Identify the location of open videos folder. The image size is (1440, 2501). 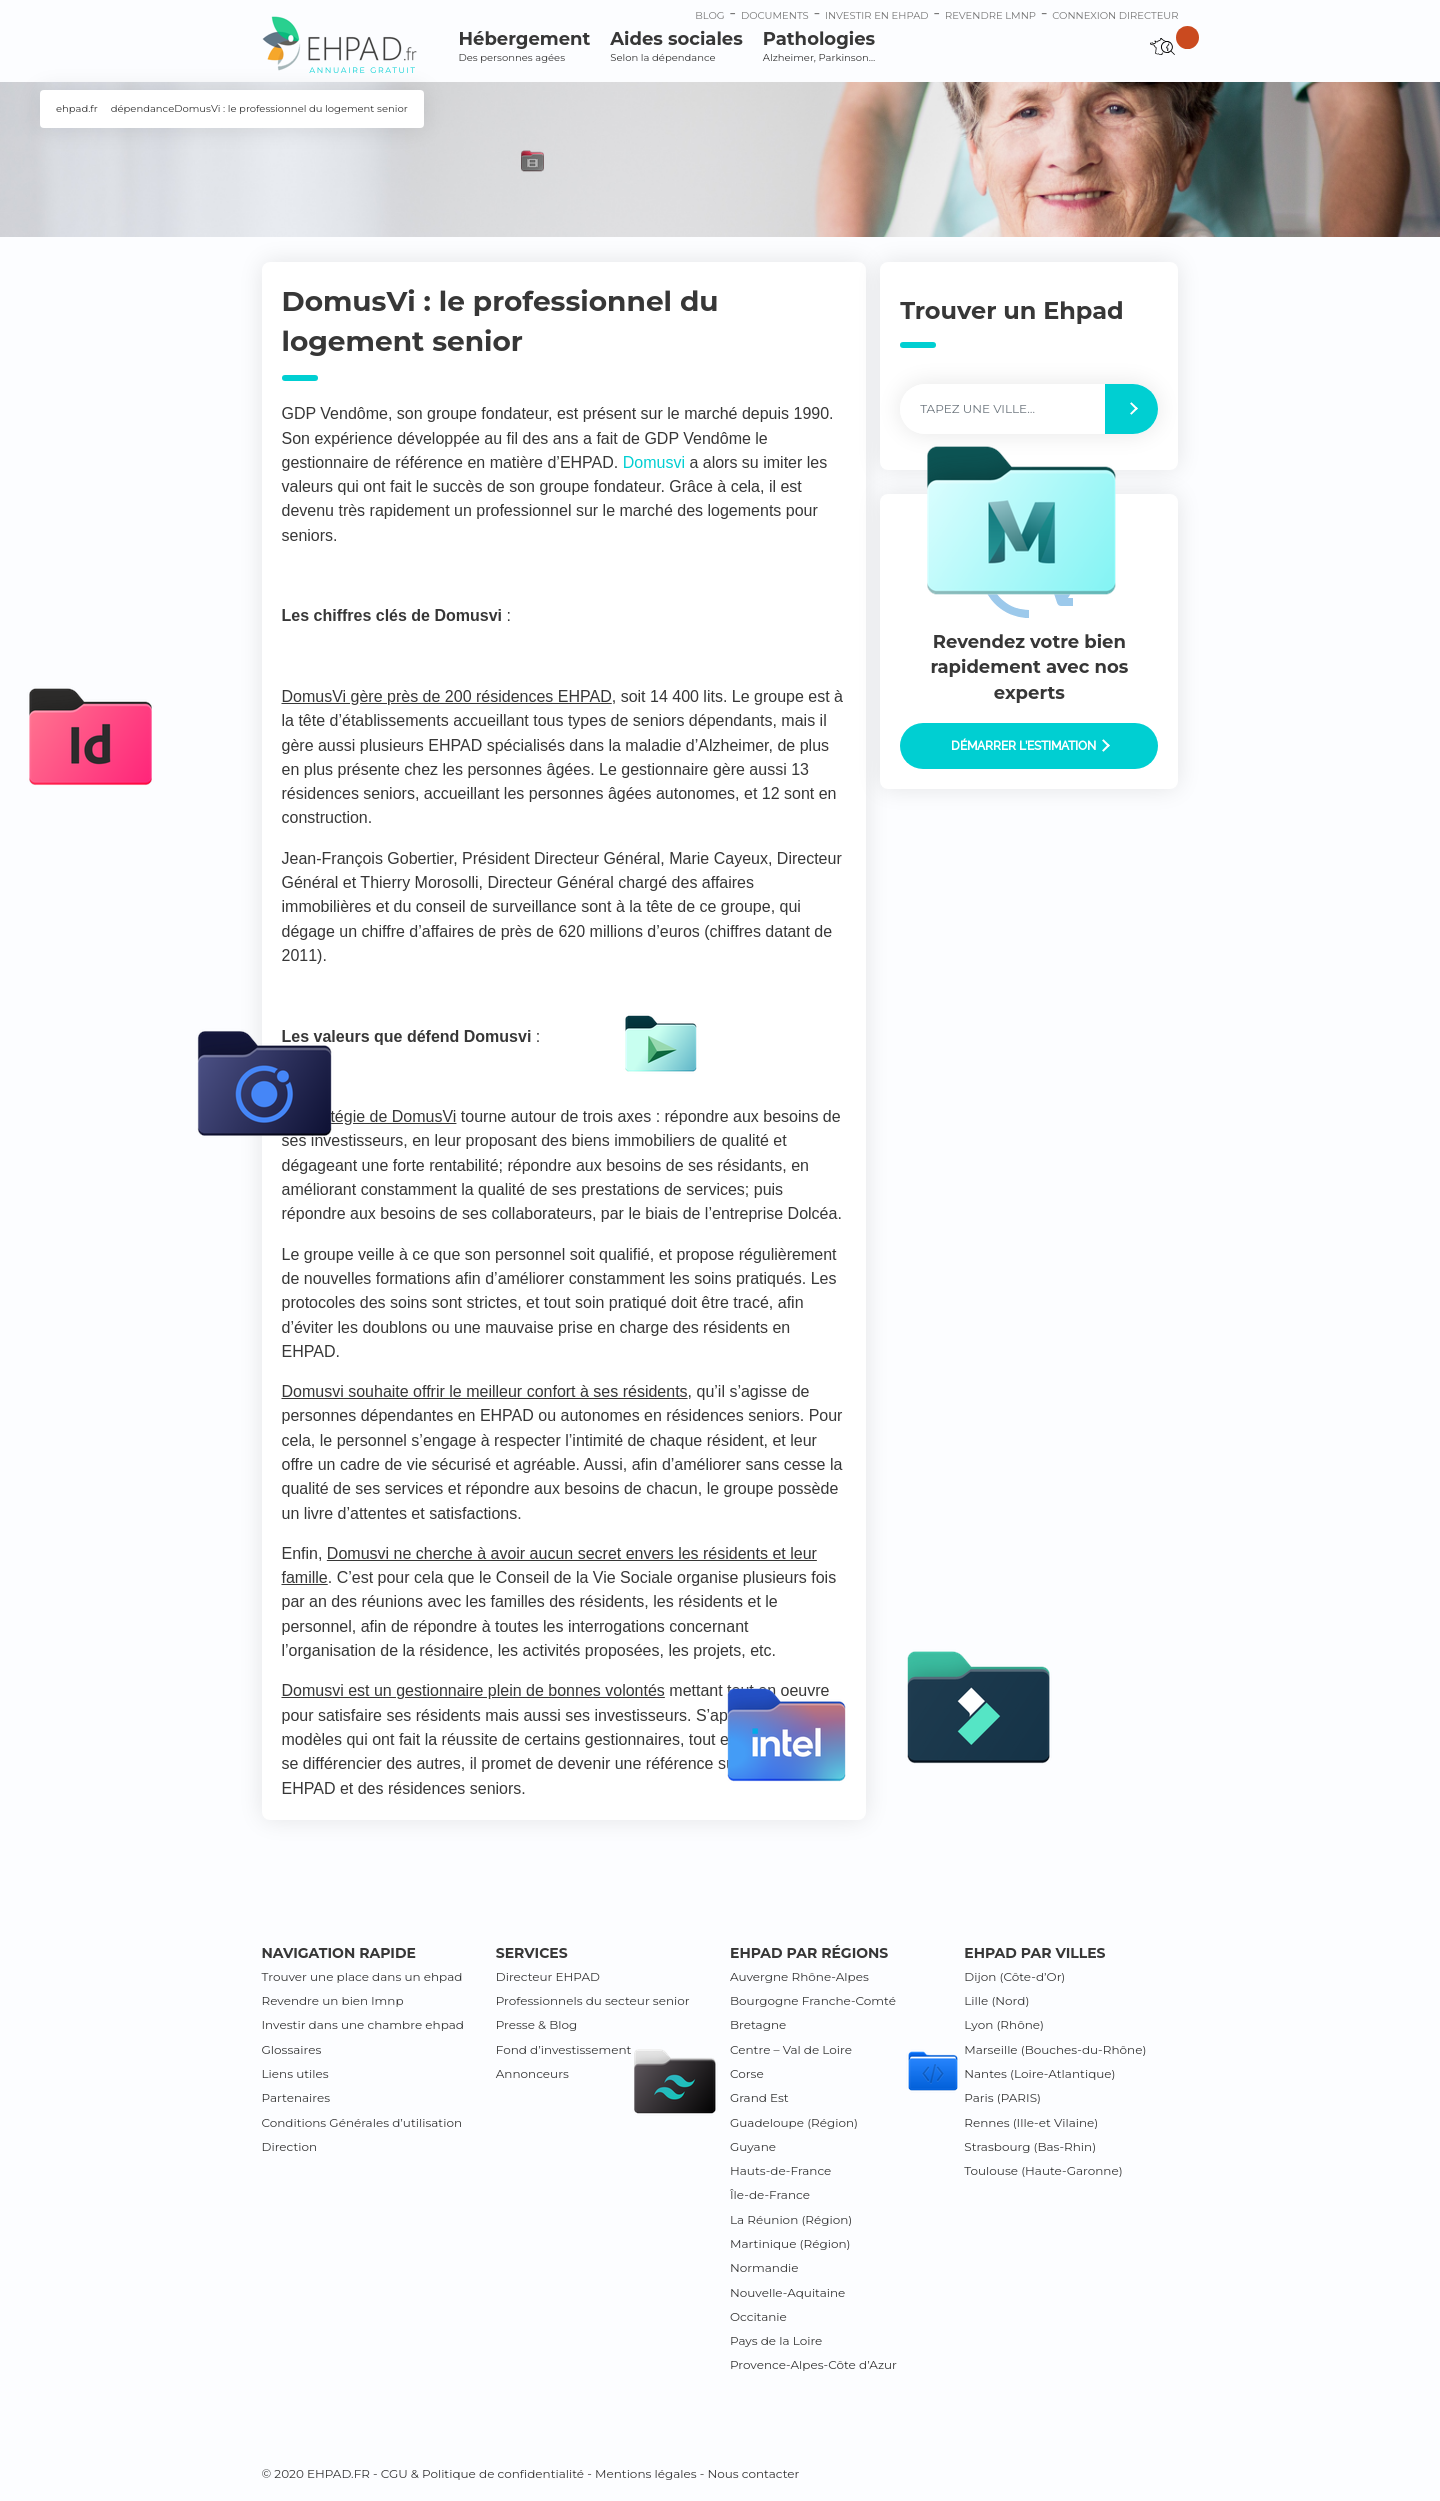
(532, 160).